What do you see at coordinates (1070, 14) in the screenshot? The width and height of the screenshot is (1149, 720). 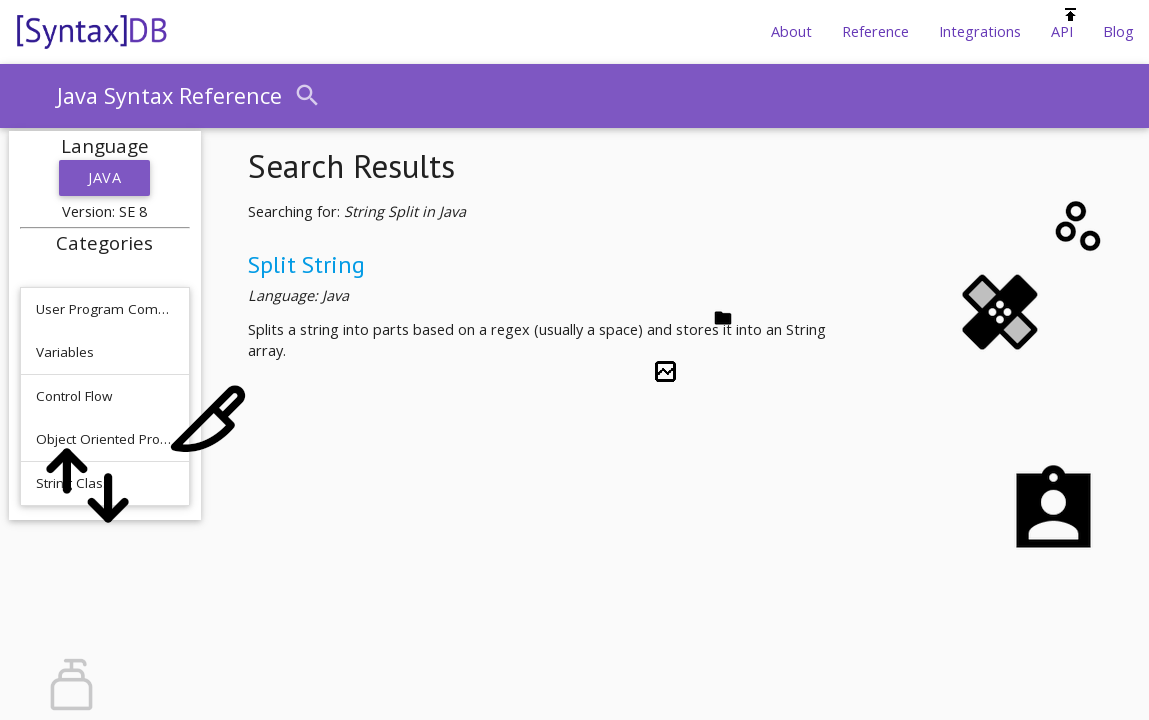 I see `publish or upload content` at bounding box center [1070, 14].